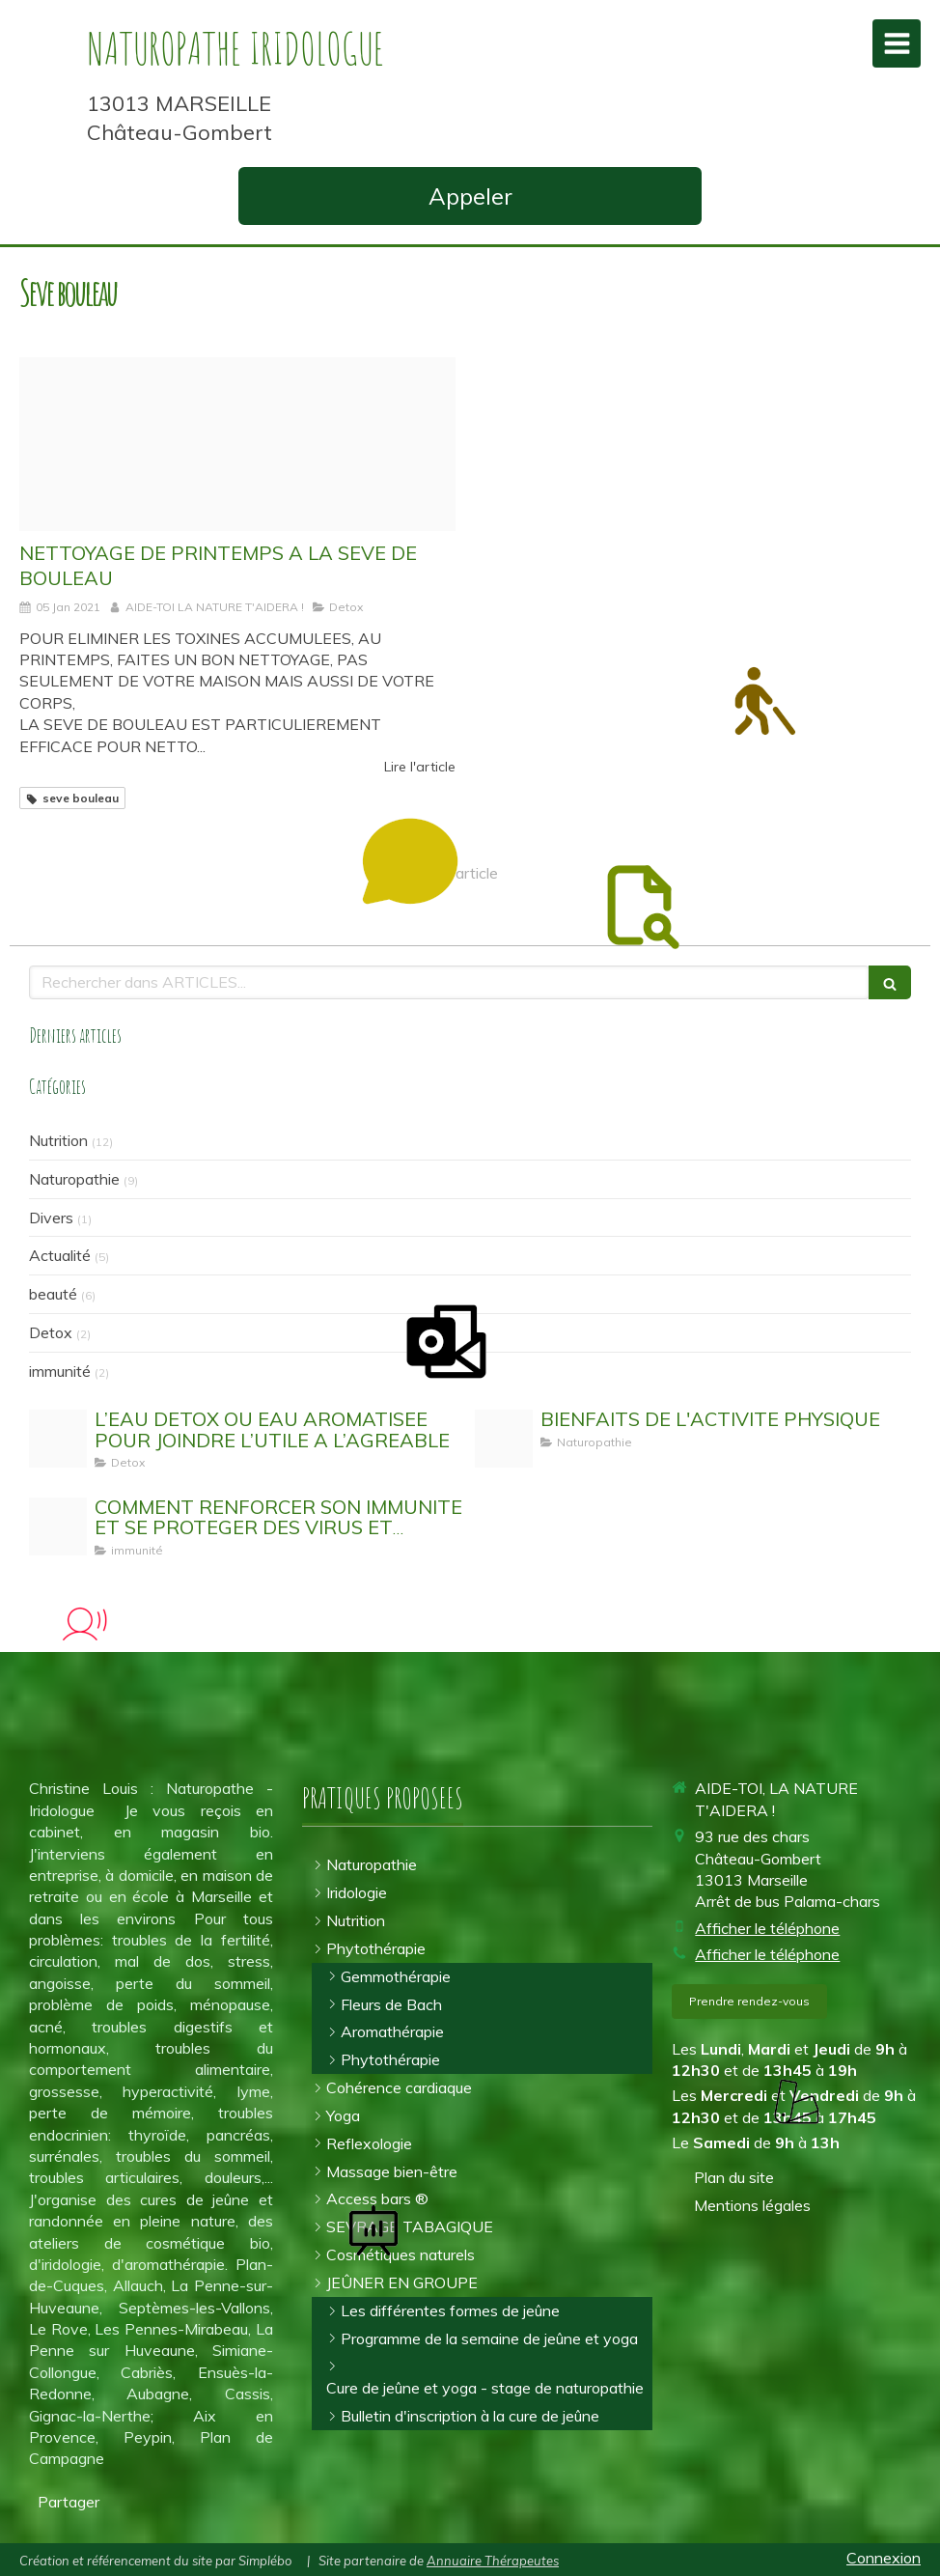  Describe the element at coordinates (761, 701) in the screenshot. I see `indicates accessibility features for visually impaired users` at that location.